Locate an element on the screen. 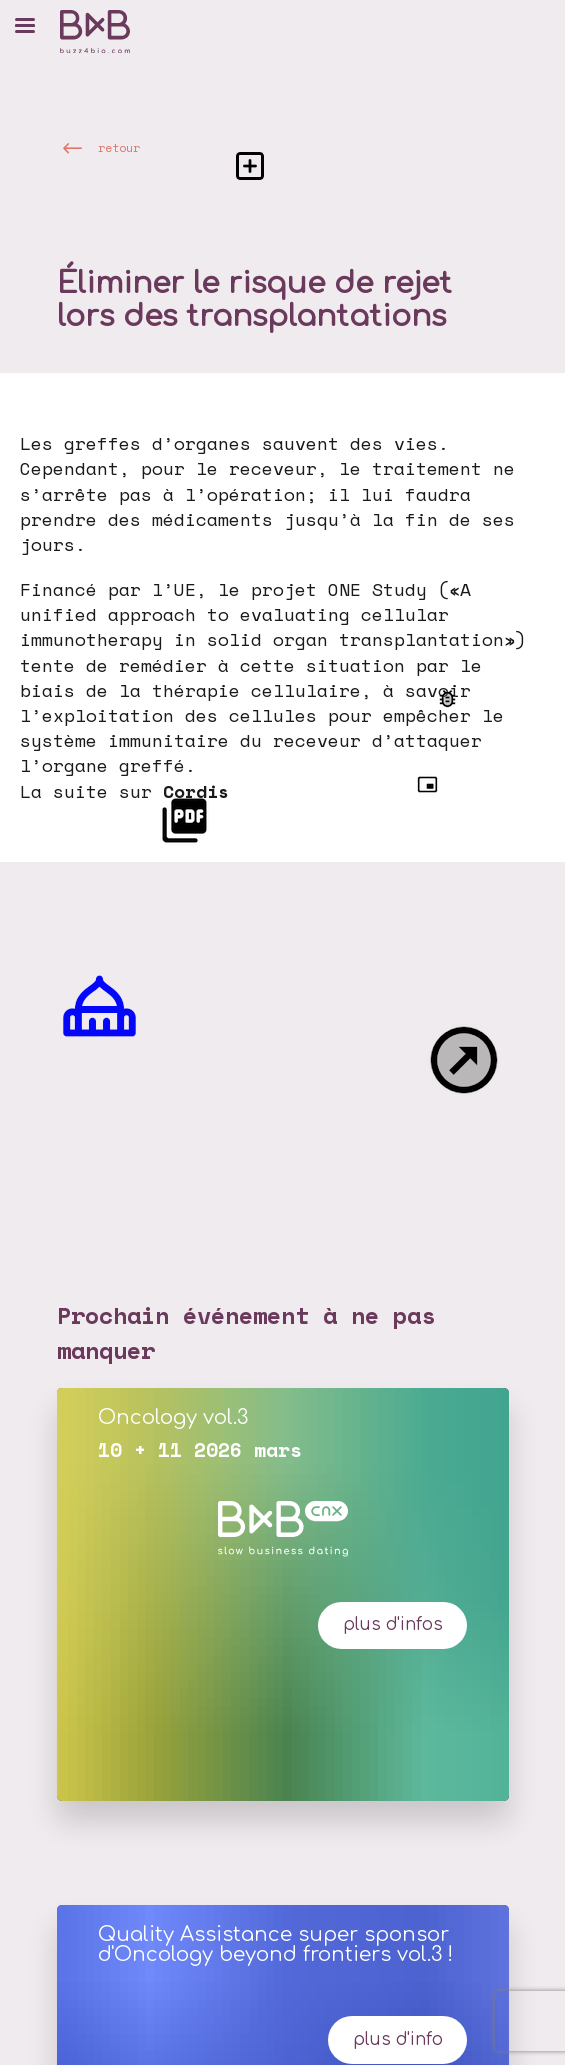  open link in new tab or window is located at coordinates (464, 1060).